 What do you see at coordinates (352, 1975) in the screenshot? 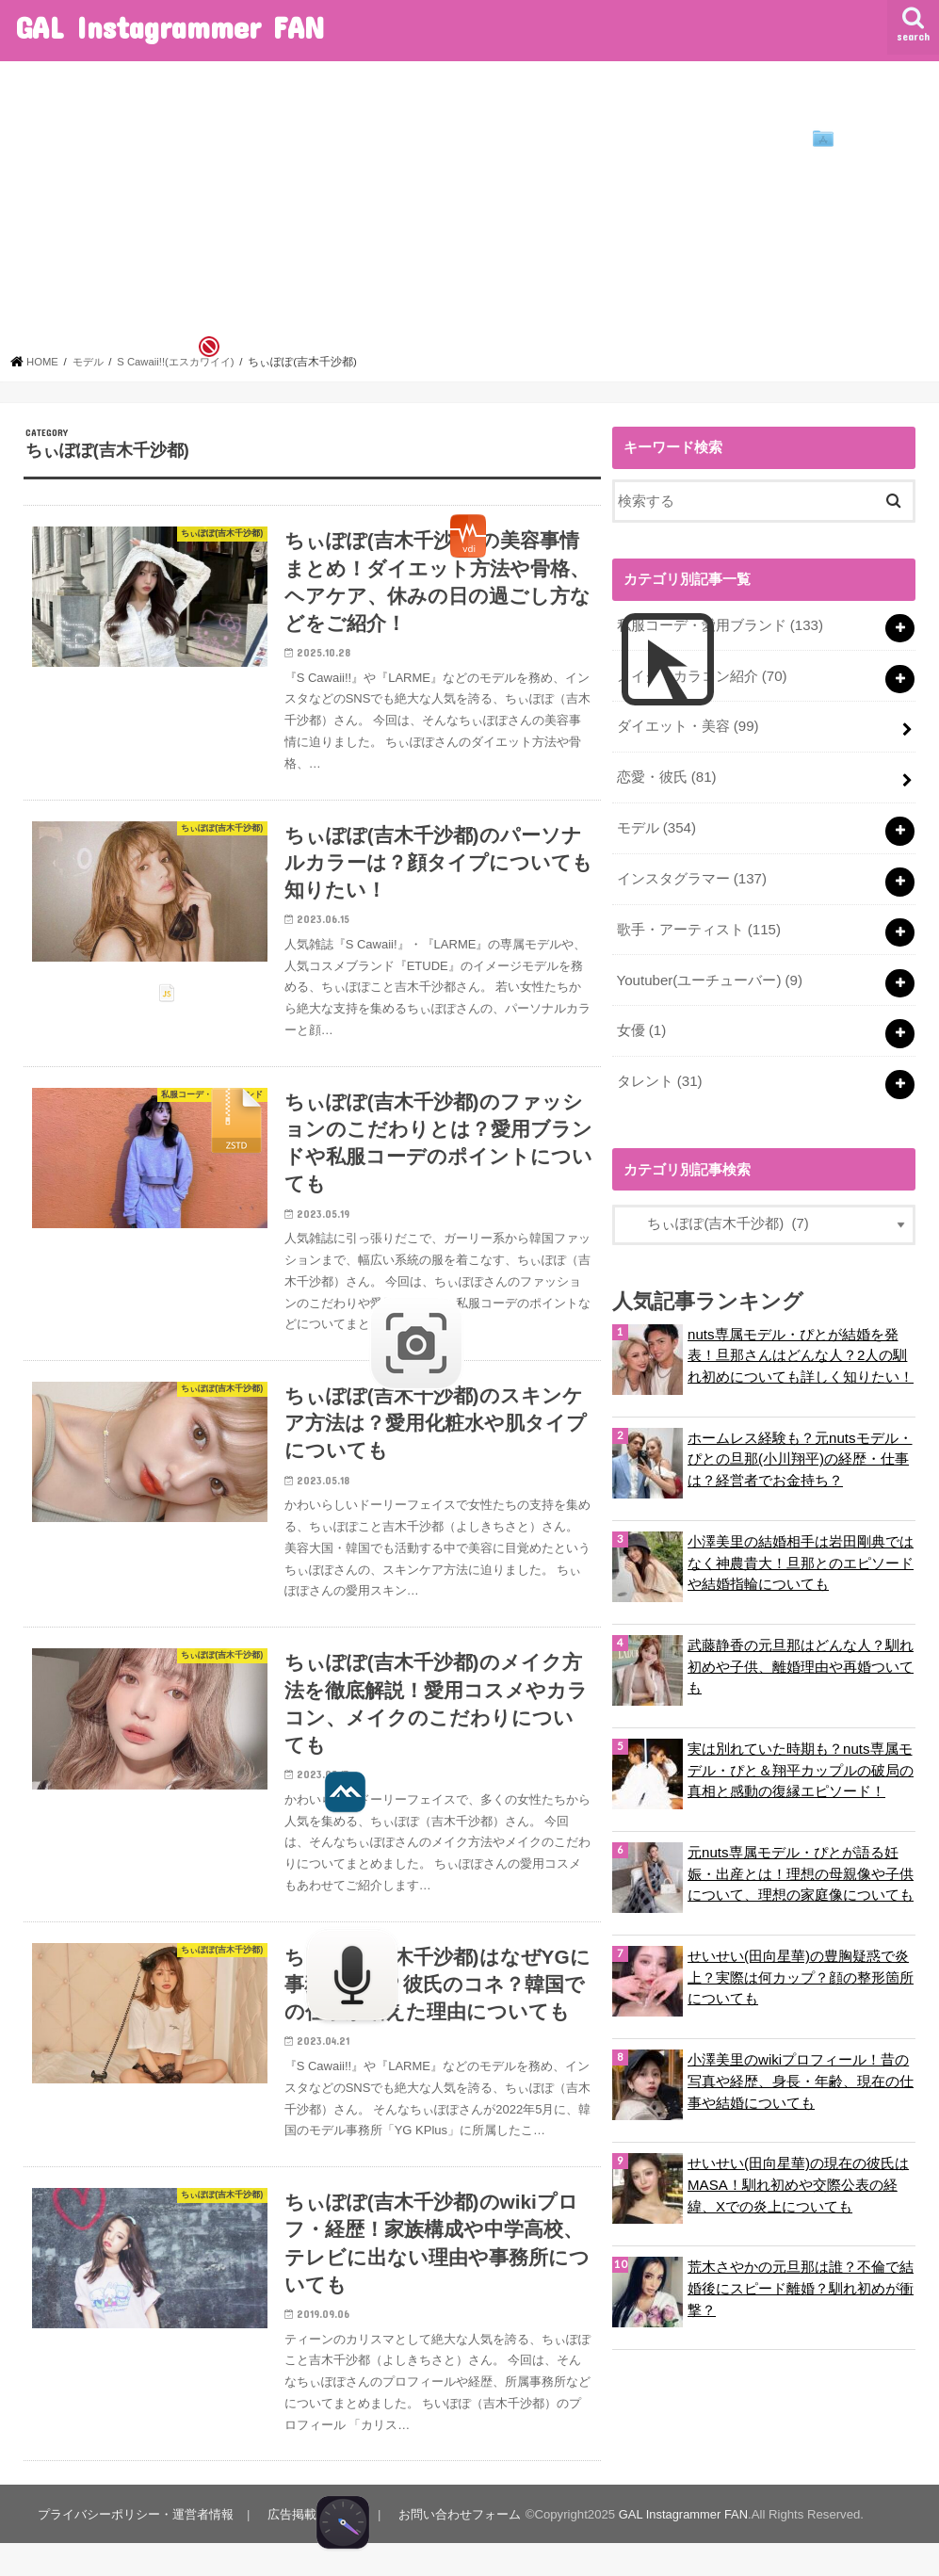
I see `access microphone settings` at bounding box center [352, 1975].